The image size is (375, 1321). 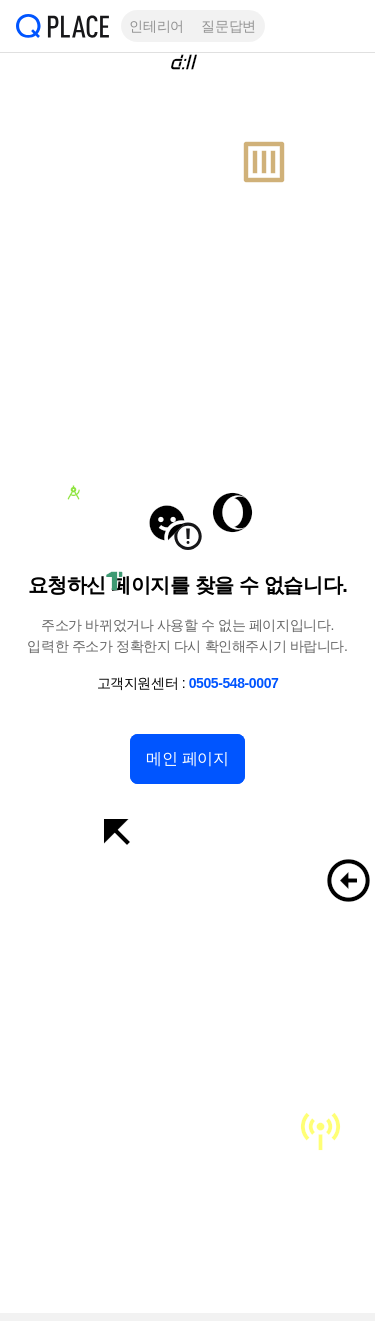 I want to click on access precision drawing or design tools, so click(x=73, y=492).